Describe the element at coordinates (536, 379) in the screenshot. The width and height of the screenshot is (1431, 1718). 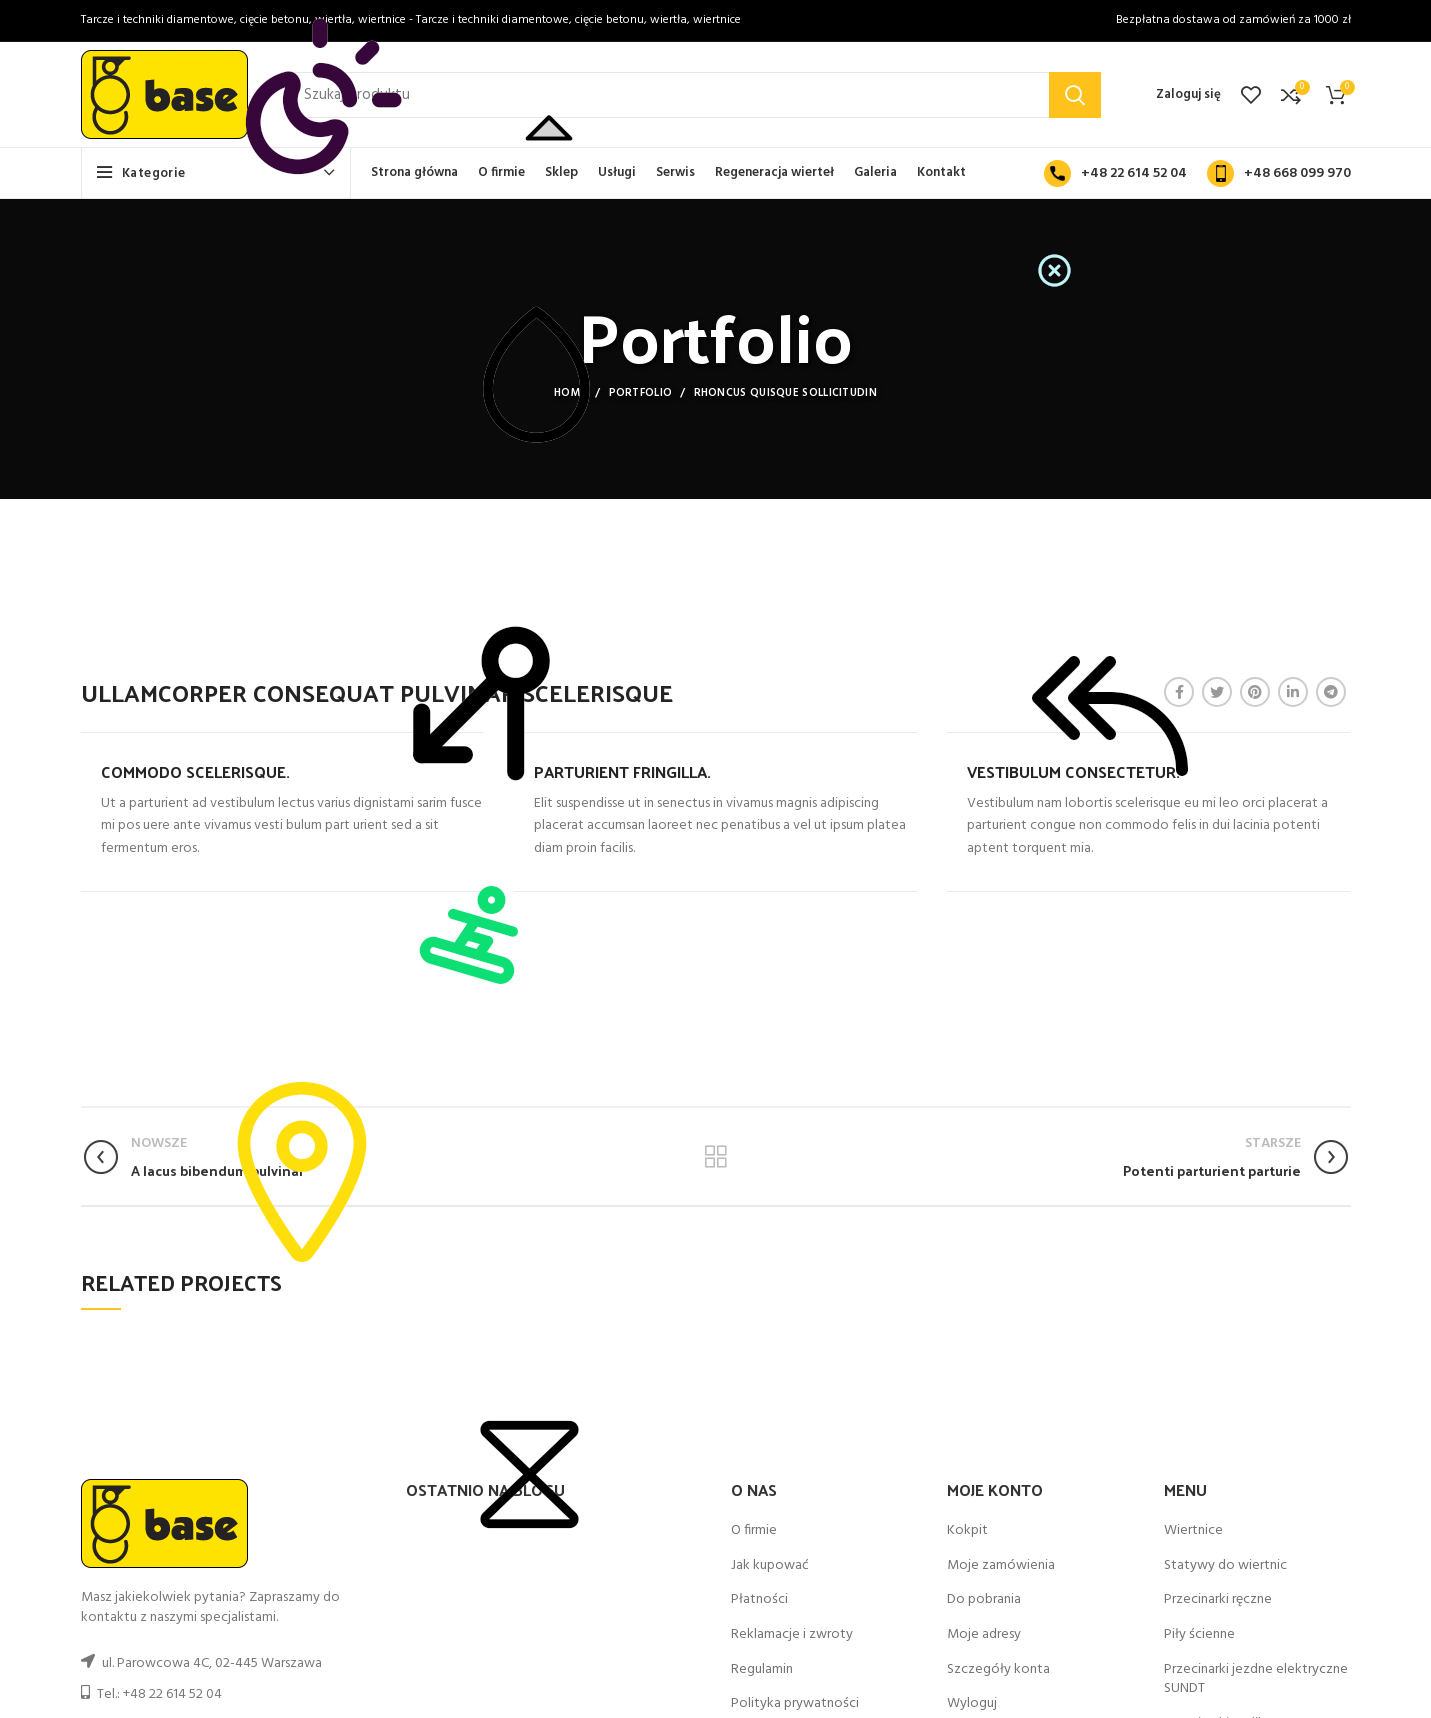
I see `indicates water or liquid-related settings` at that location.